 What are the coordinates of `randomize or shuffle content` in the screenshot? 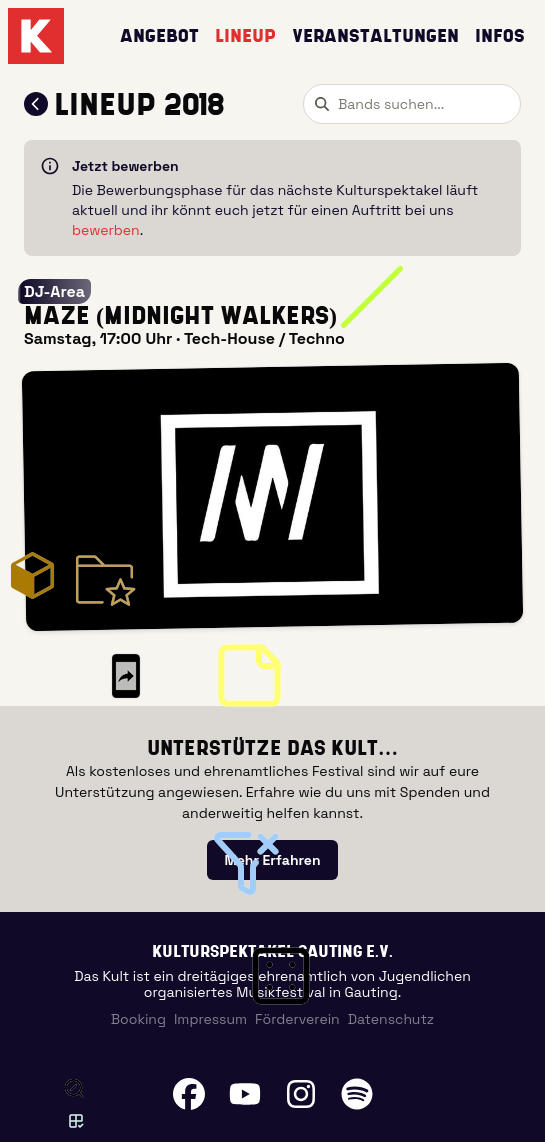 It's located at (281, 976).